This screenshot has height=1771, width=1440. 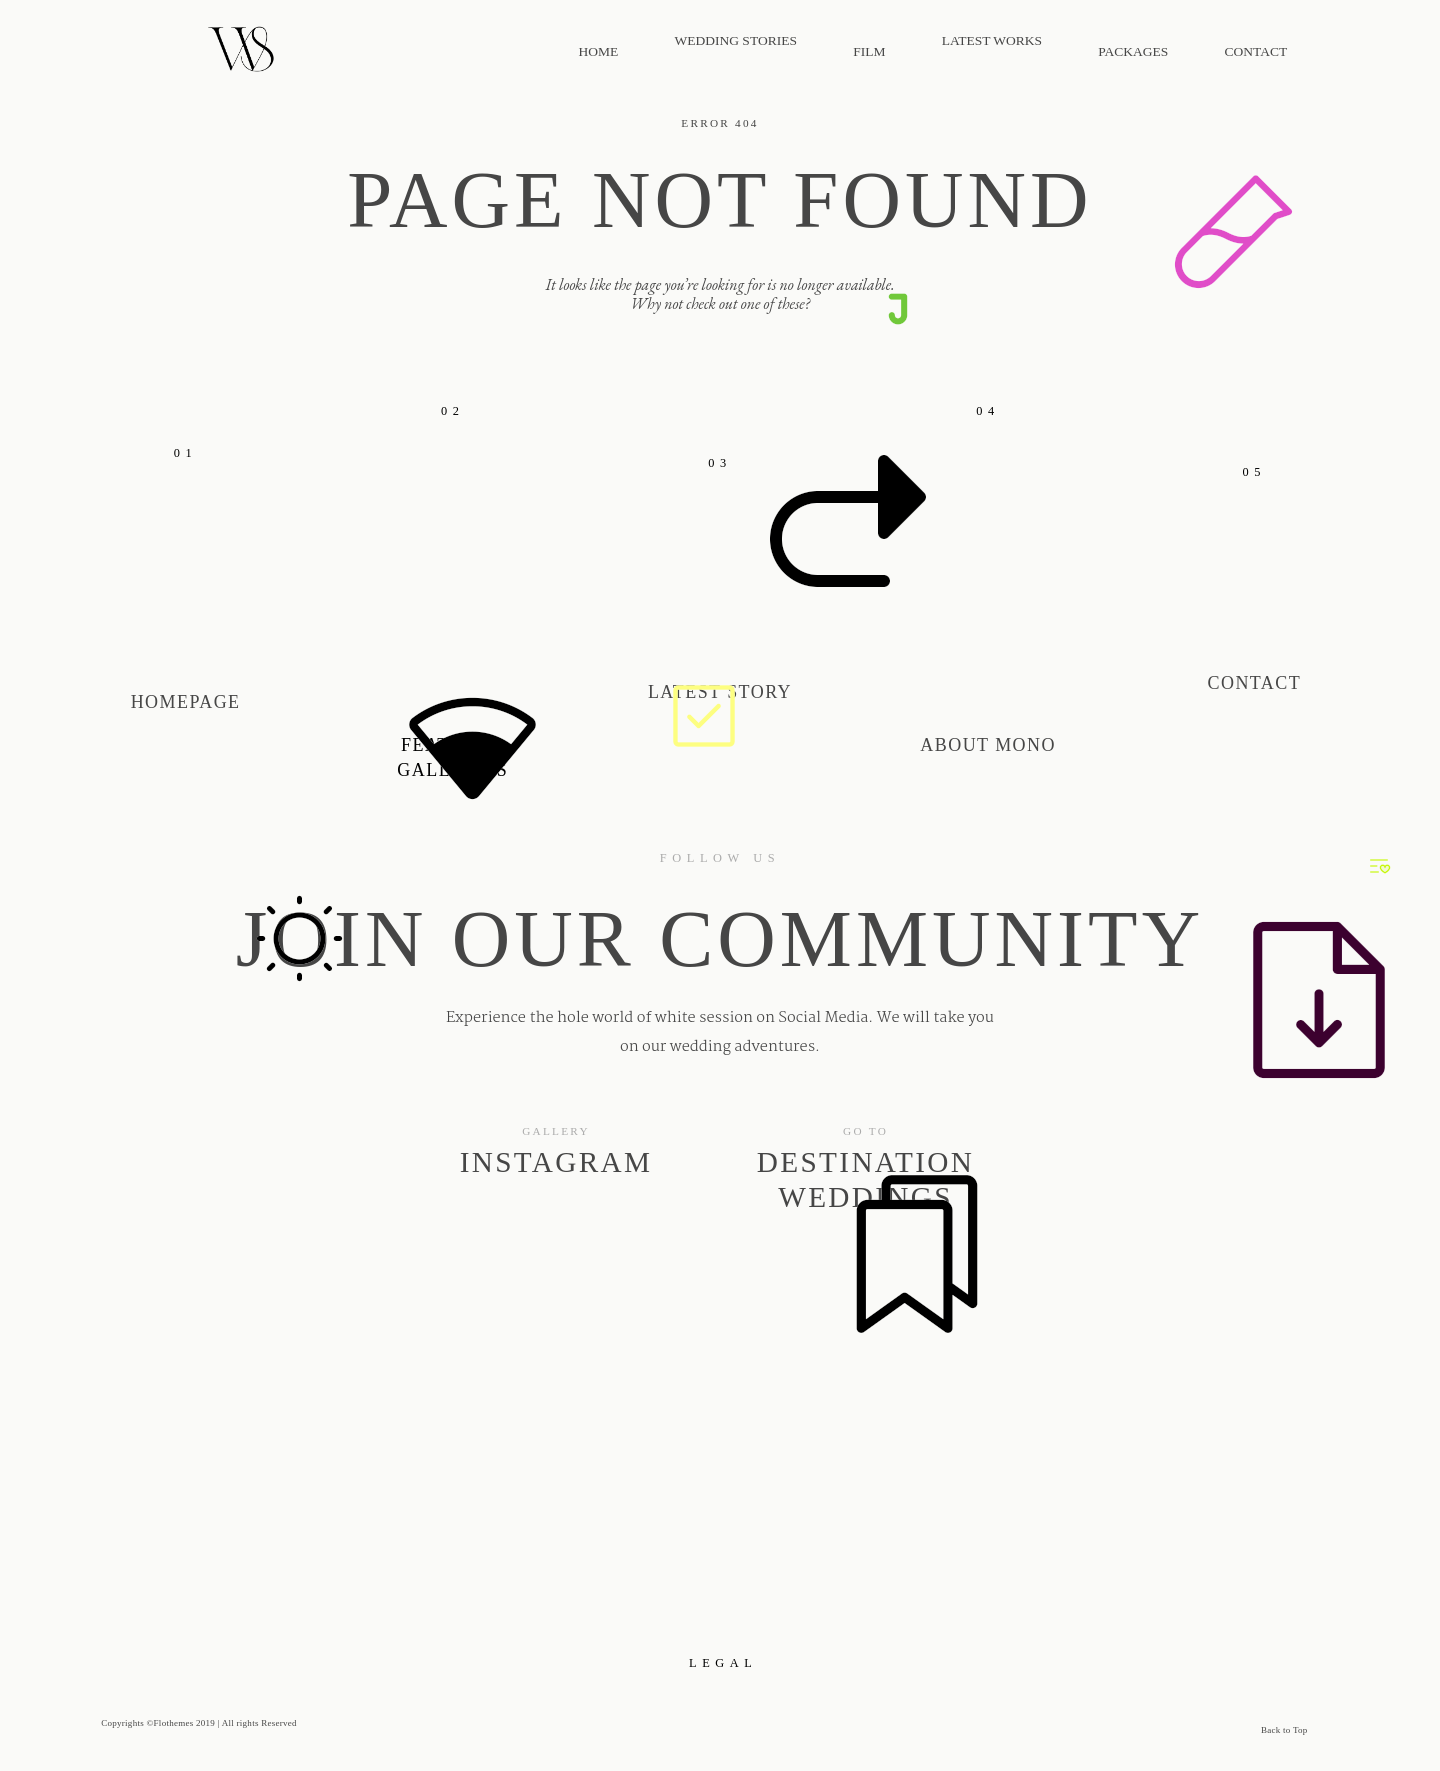 What do you see at coordinates (898, 309) in the screenshot?
I see `indicates items or sections starting with the letter J` at bounding box center [898, 309].